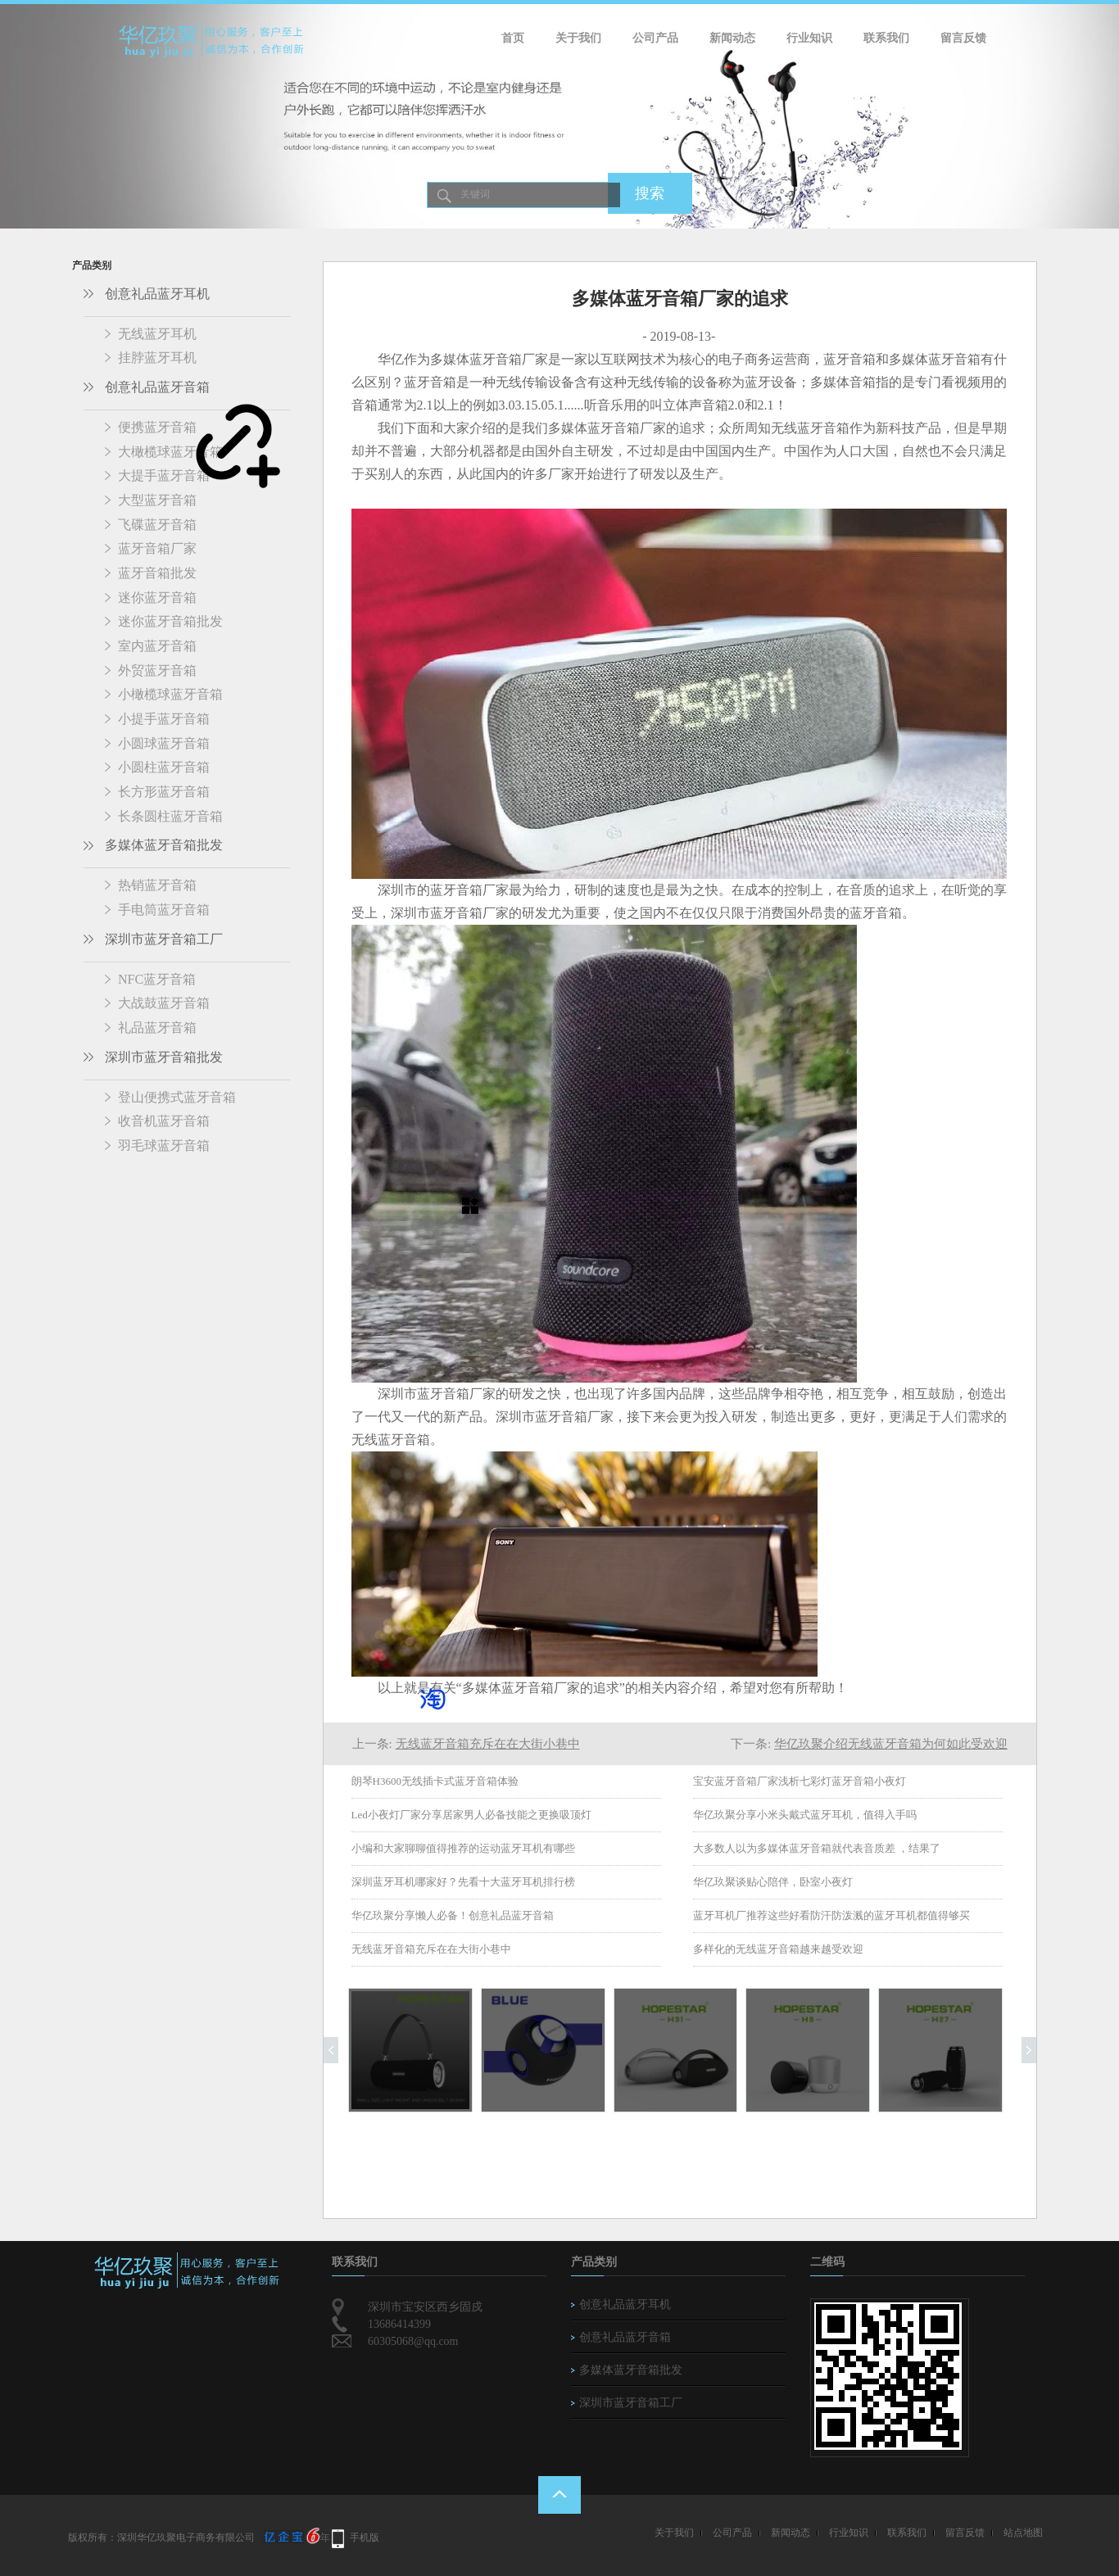 Image resolution: width=1119 pixels, height=2576 pixels. Describe the element at coordinates (470, 1206) in the screenshot. I see `access home screen widgets` at that location.